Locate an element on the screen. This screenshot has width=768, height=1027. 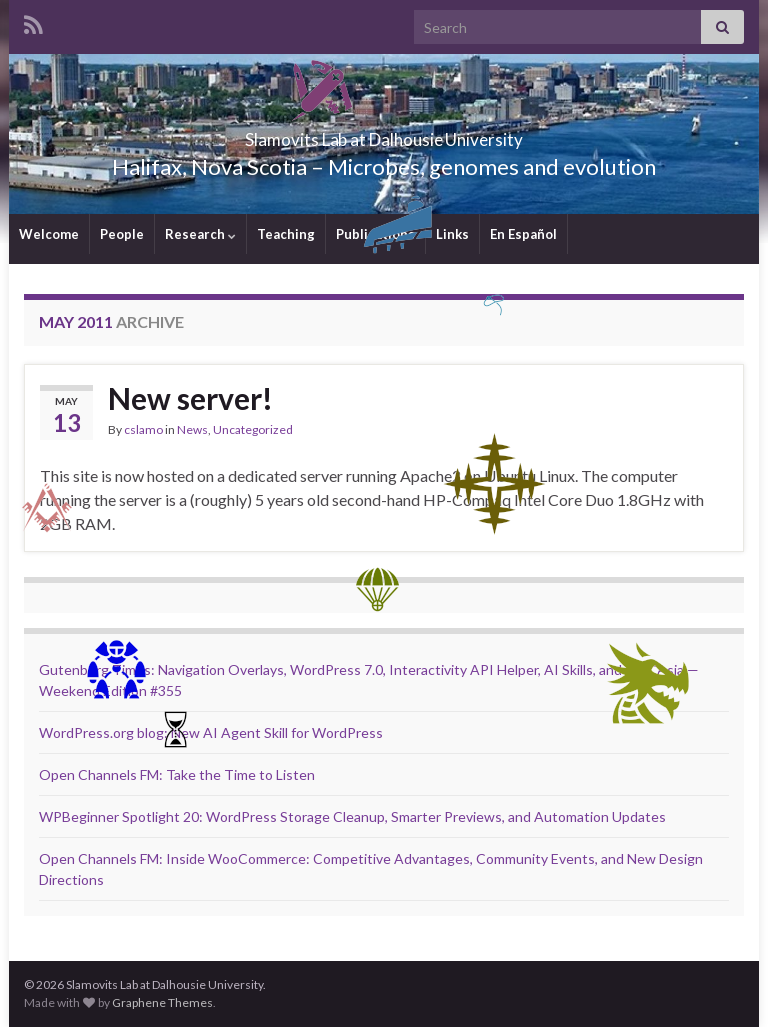
indicates a timer or countdown in progress is located at coordinates (175, 729).